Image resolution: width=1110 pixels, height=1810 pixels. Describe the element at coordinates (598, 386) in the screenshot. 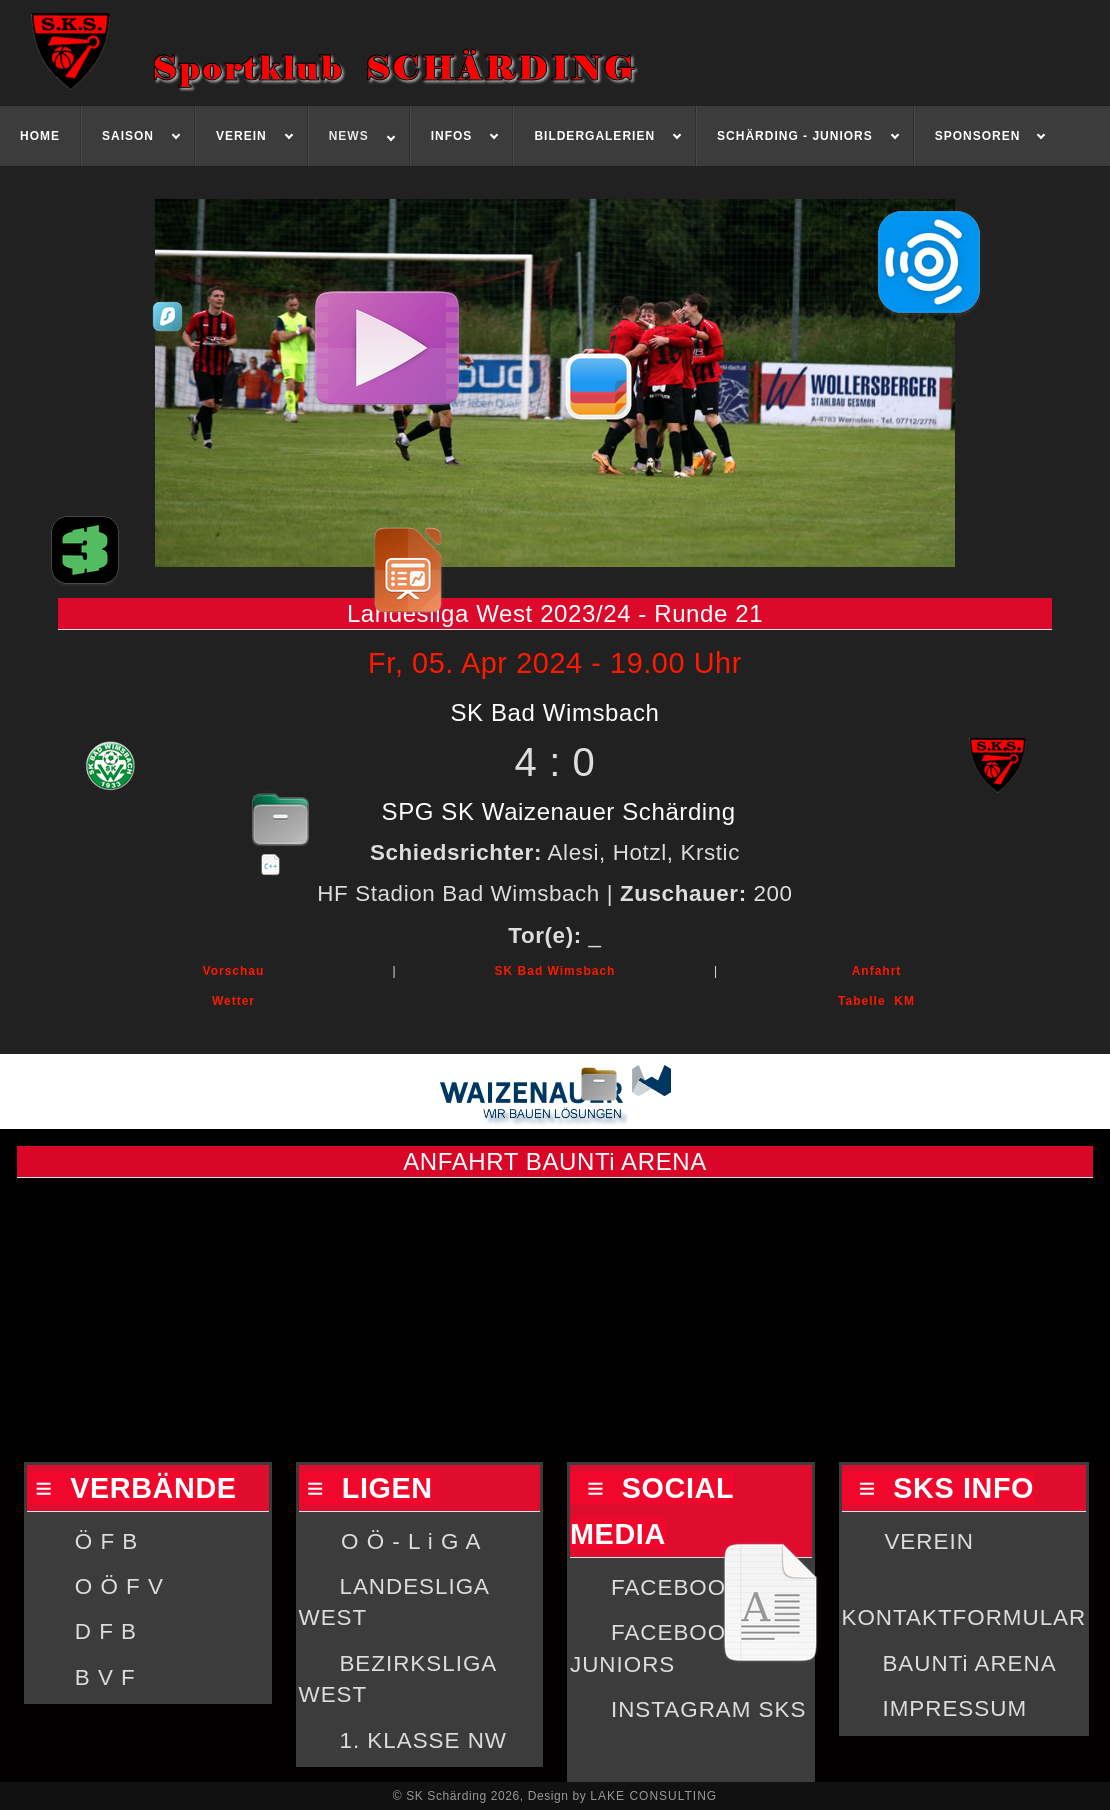

I see `open buho app for mac` at that location.